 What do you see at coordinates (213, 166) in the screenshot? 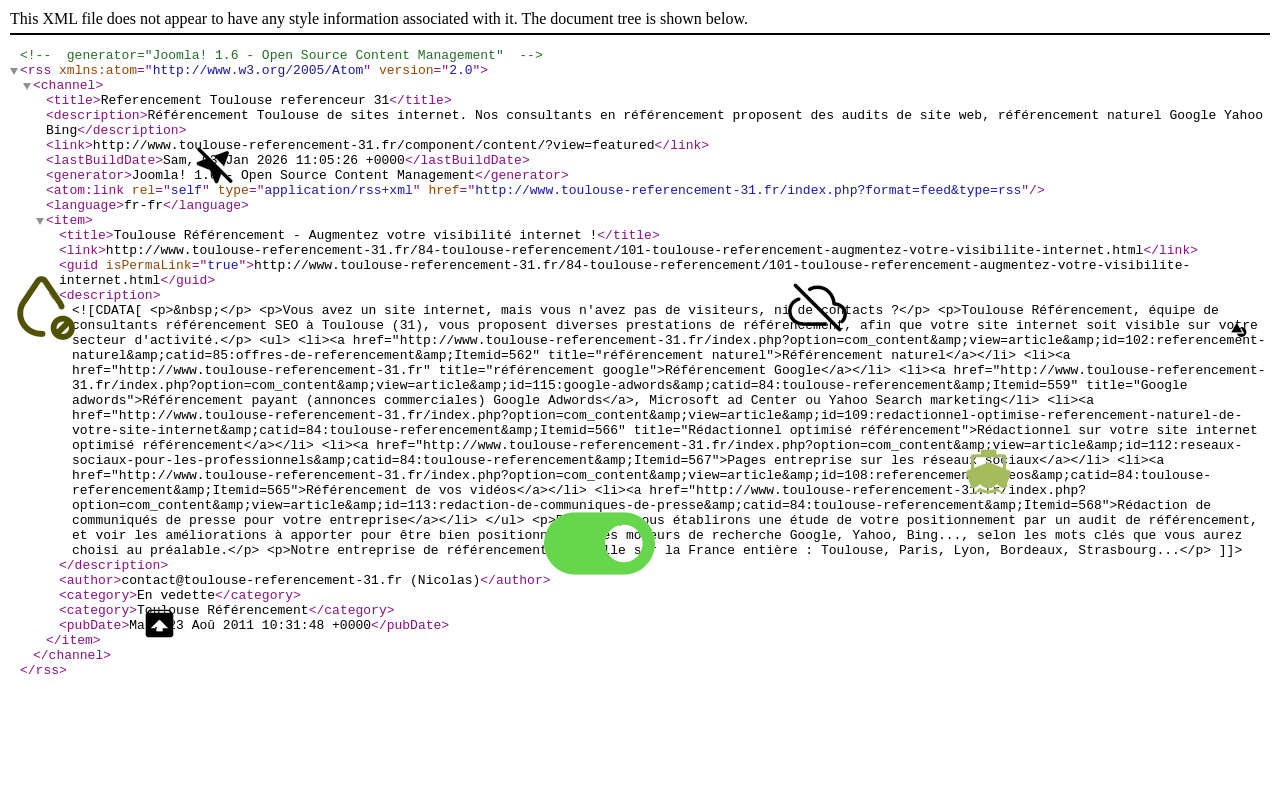
I see `location sharing is currently disabled` at bounding box center [213, 166].